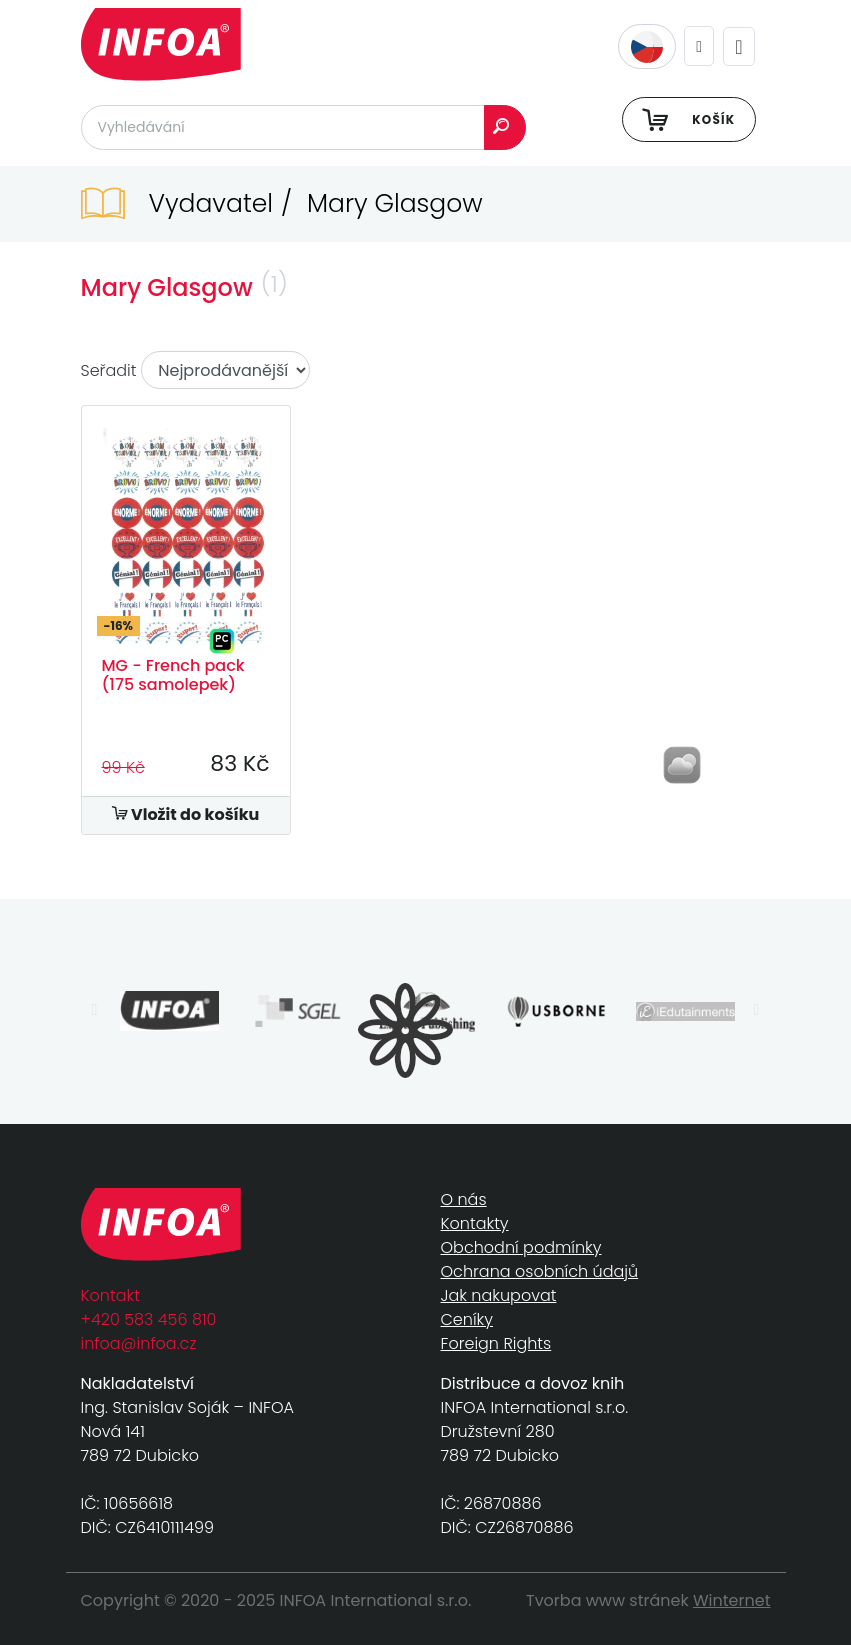 The width and height of the screenshot is (851, 1645). What do you see at coordinates (682, 765) in the screenshot?
I see `open the weather app` at bounding box center [682, 765].